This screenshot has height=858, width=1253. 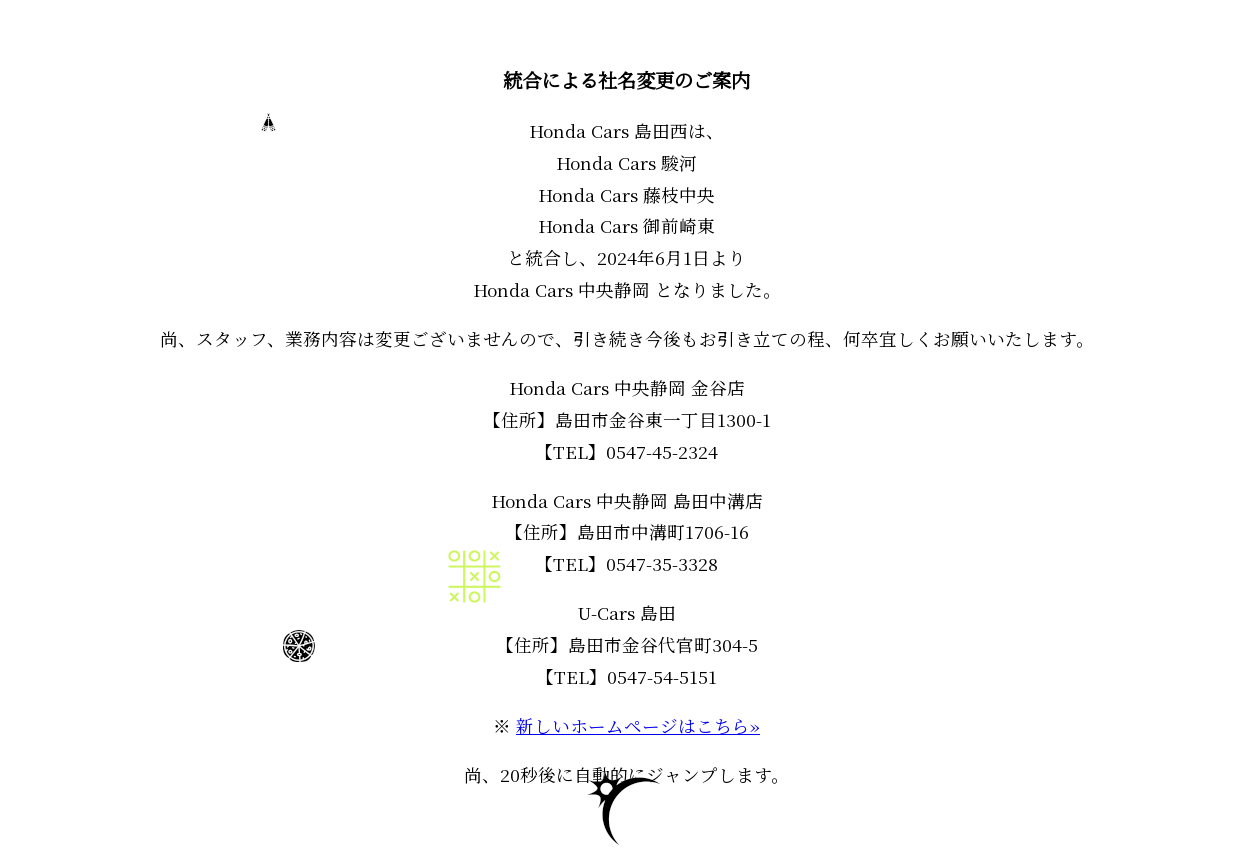 I want to click on food or restaurant category in a game menu, so click(x=299, y=646).